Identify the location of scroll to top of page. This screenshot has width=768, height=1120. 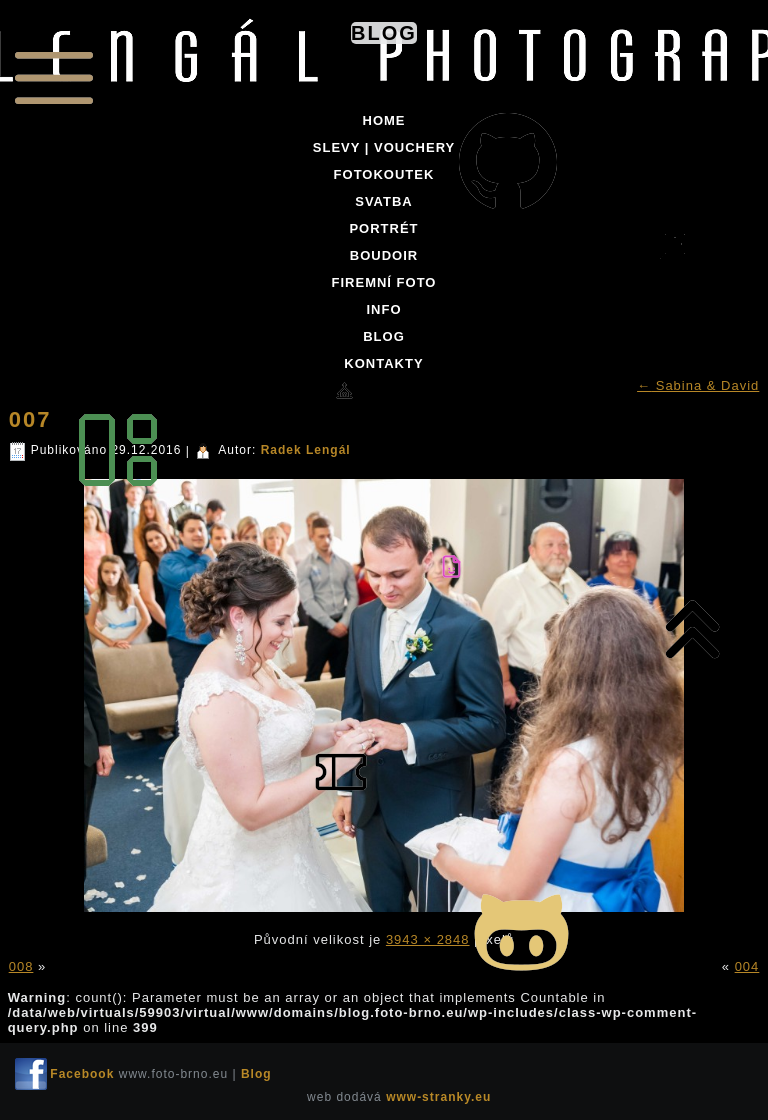
(692, 631).